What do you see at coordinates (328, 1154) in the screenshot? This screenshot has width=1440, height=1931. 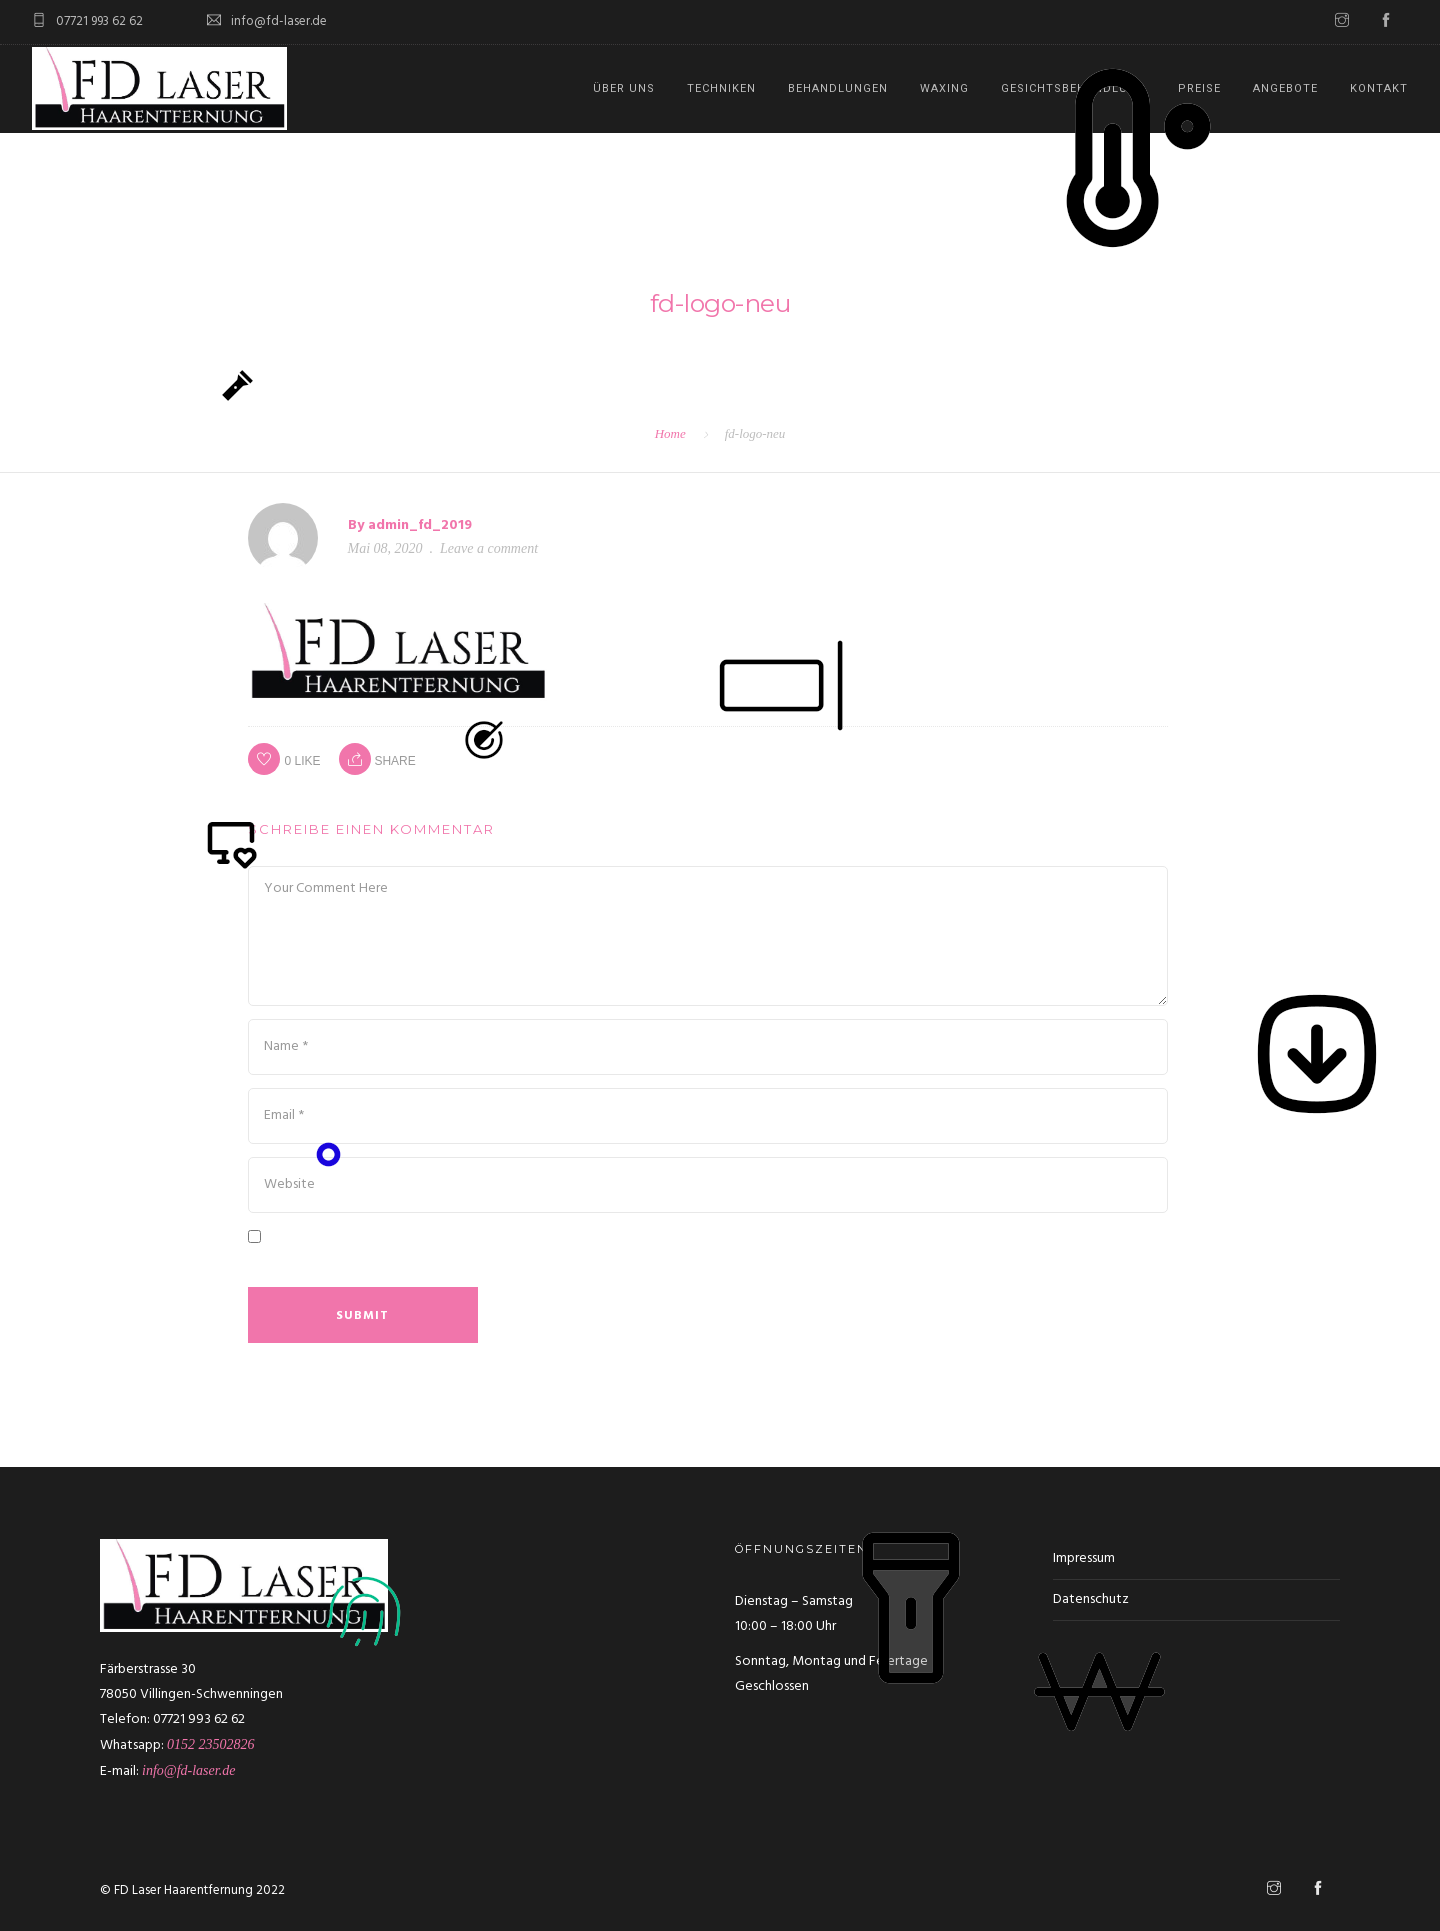 I see `unselected radio button option` at bounding box center [328, 1154].